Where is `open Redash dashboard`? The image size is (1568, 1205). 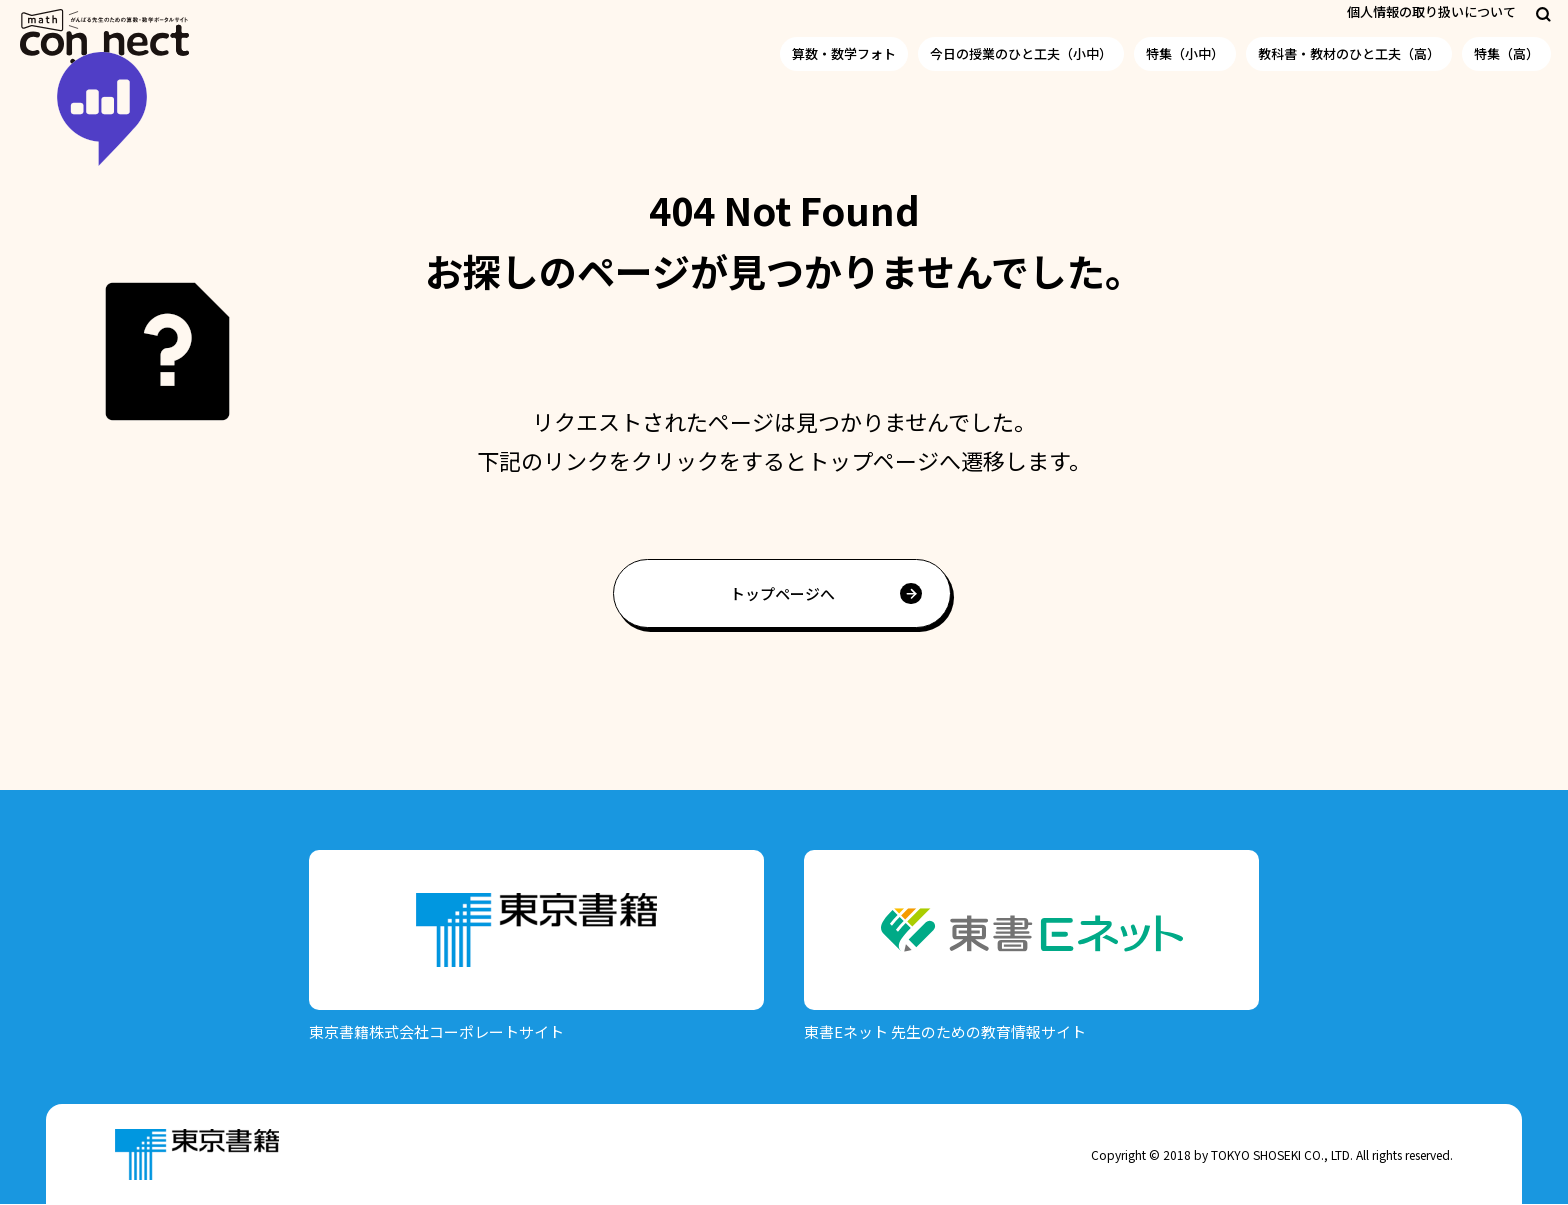 open Redash dashboard is located at coordinates (102, 109).